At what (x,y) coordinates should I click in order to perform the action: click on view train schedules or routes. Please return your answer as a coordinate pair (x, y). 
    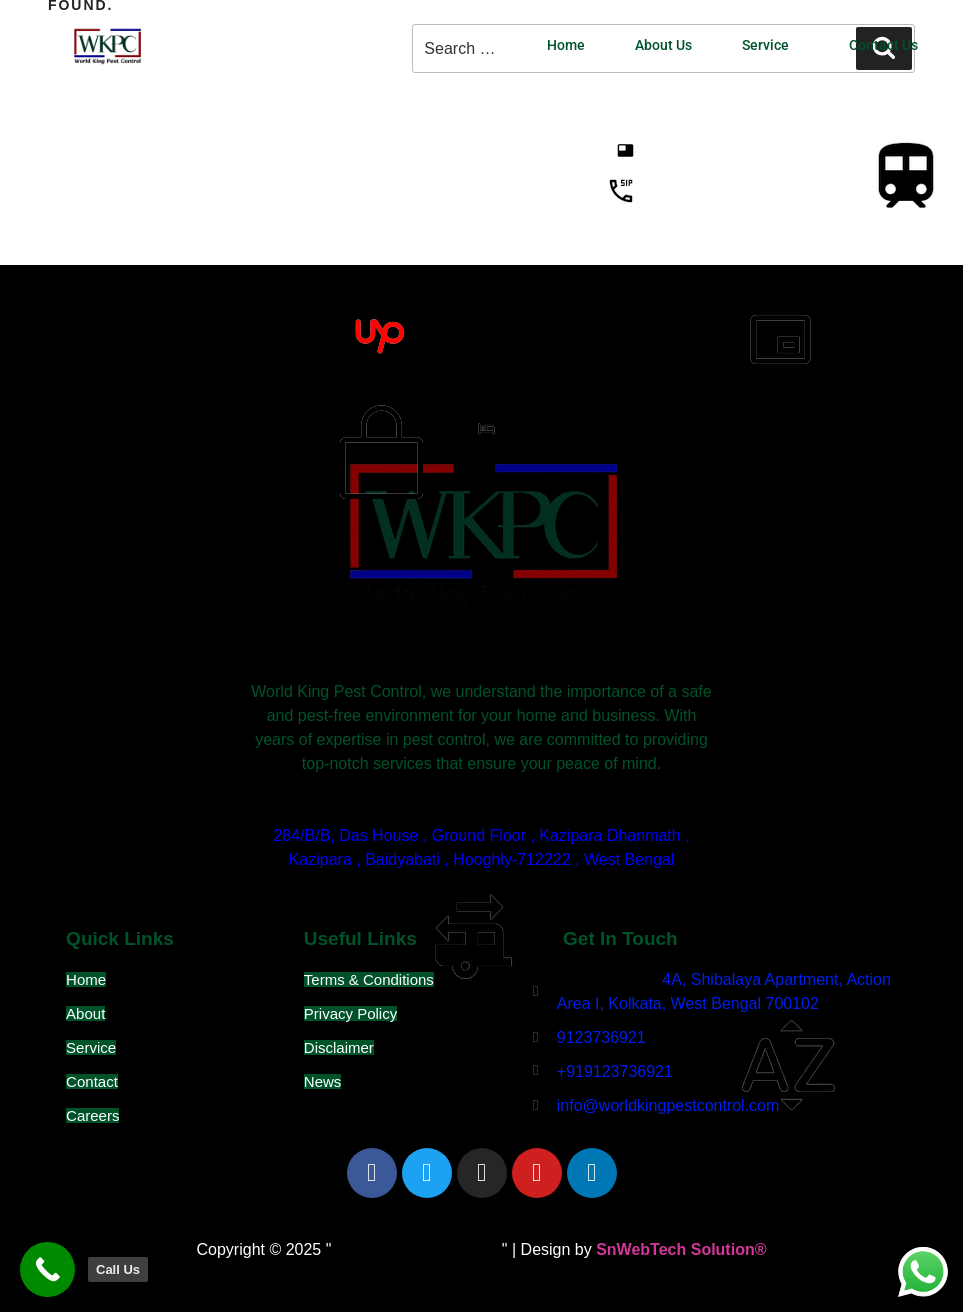
    Looking at the image, I should click on (906, 177).